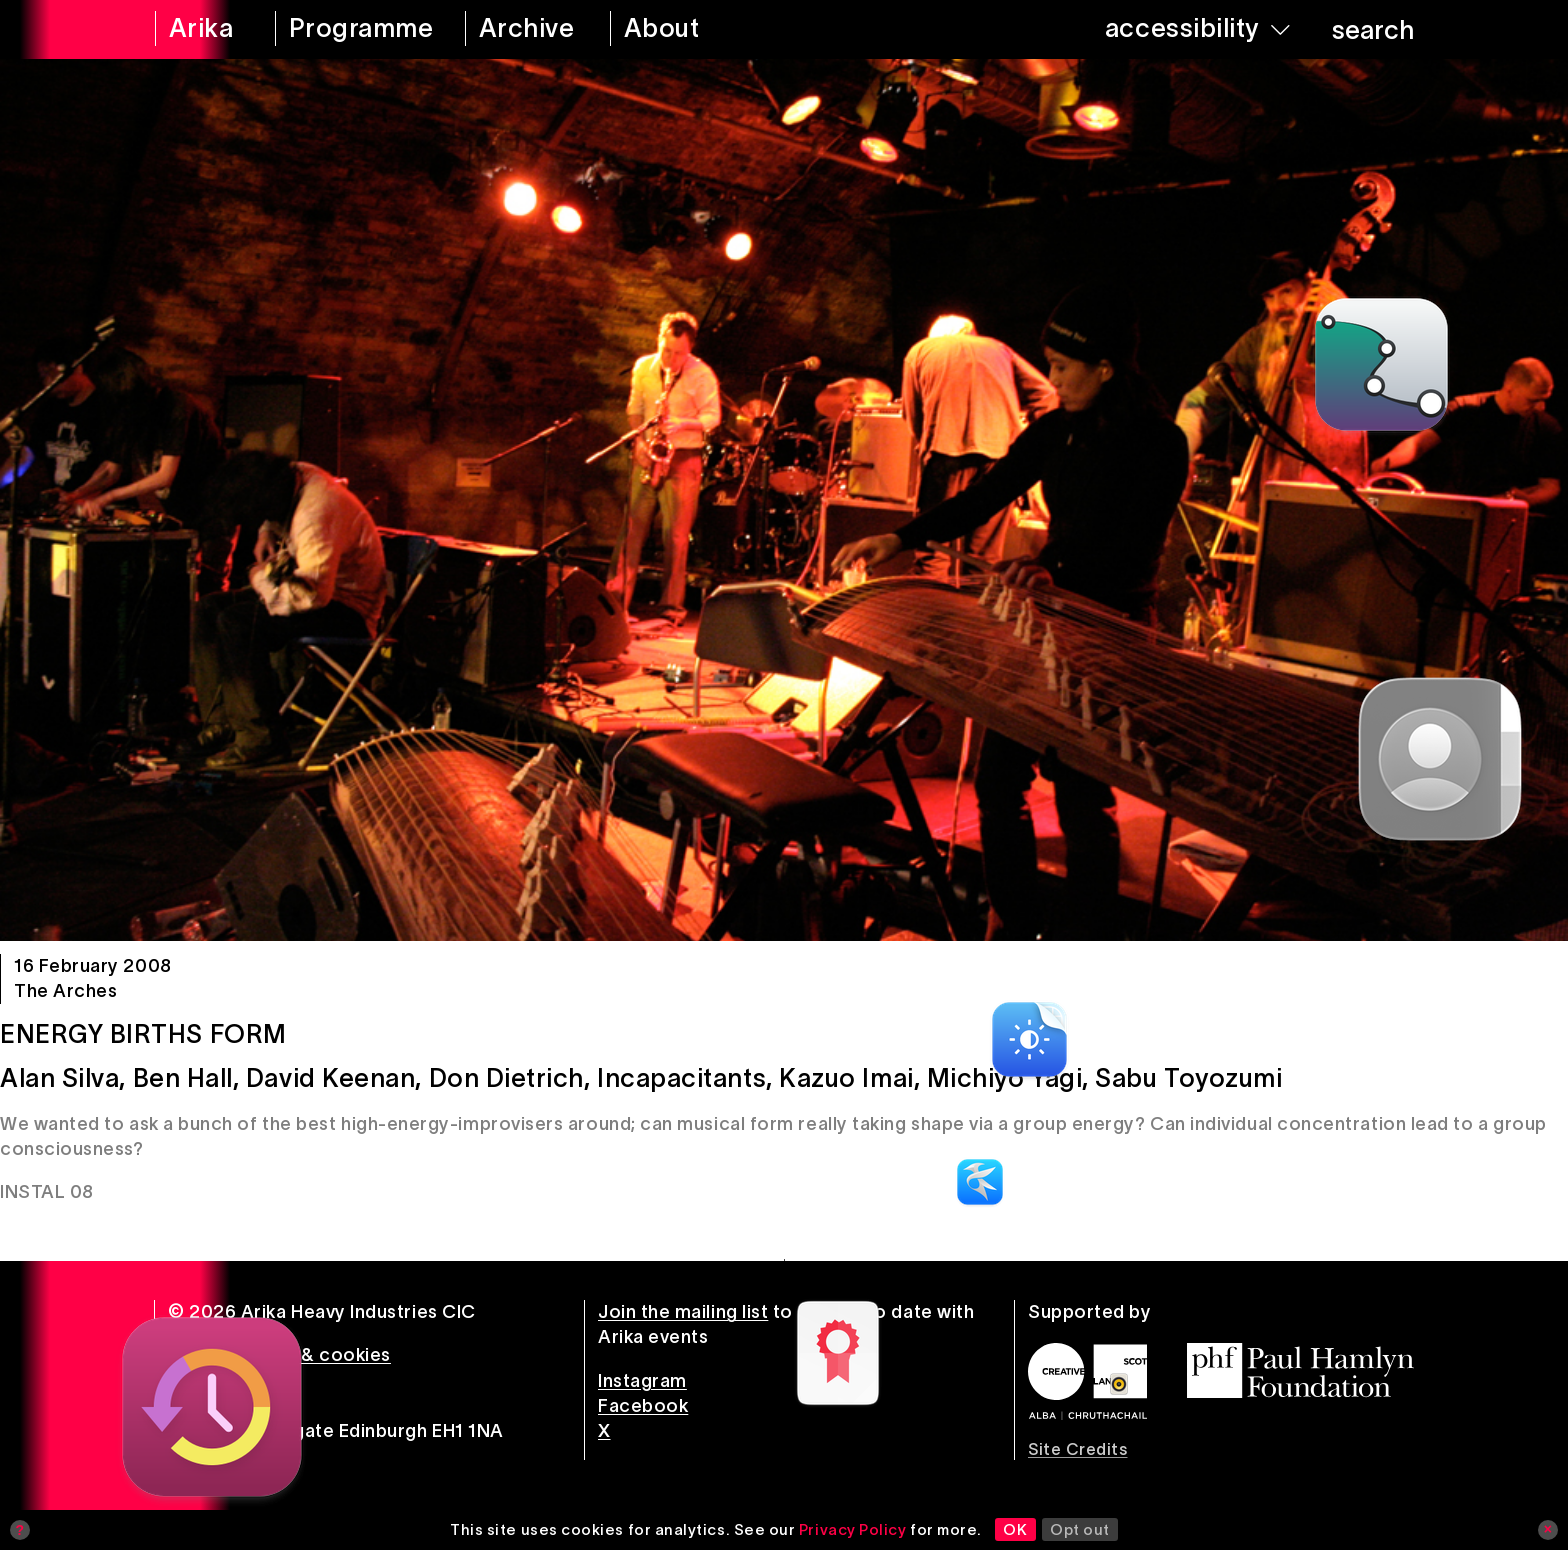 The height and width of the screenshot is (1550, 1568). Describe the element at coordinates (838, 1353) in the screenshot. I see `a pkcs7 certificate file or security credential` at that location.